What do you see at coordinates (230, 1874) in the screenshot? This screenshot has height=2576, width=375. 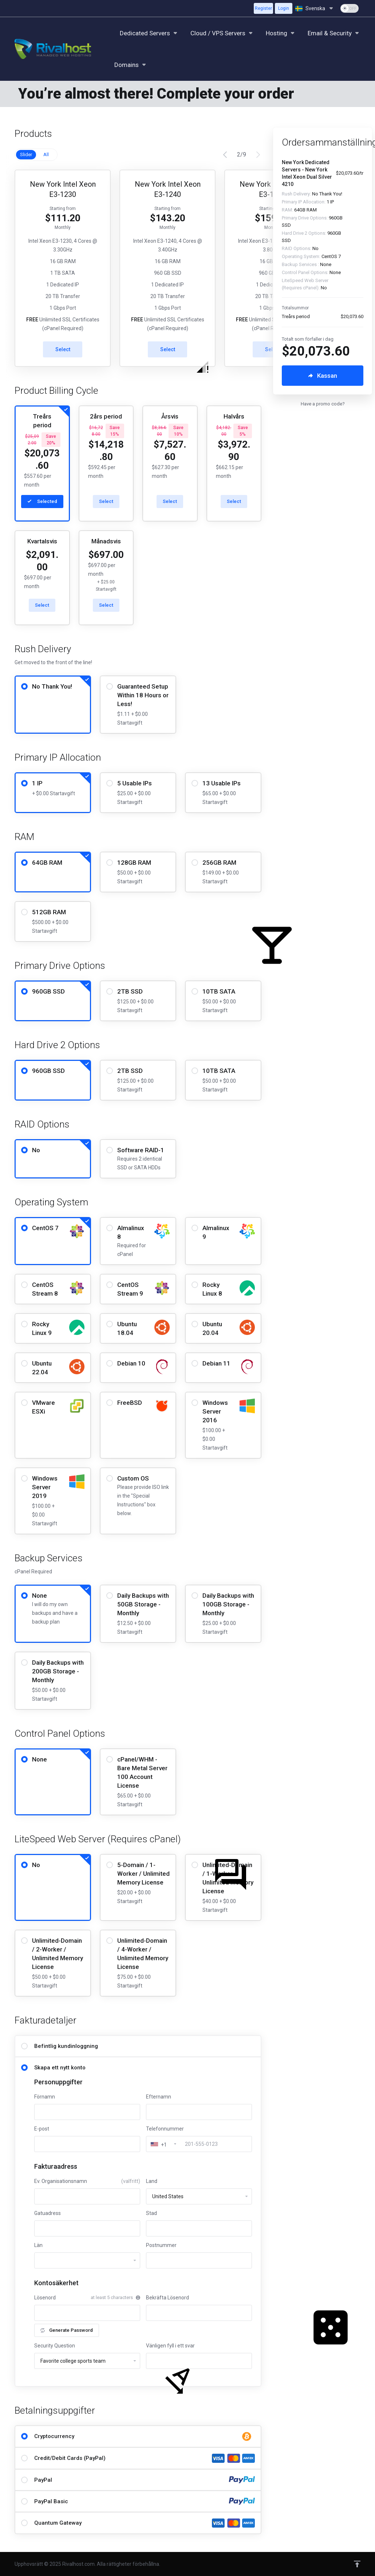 I see `open chat or messaging feature` at bounding box center [230, 1874].